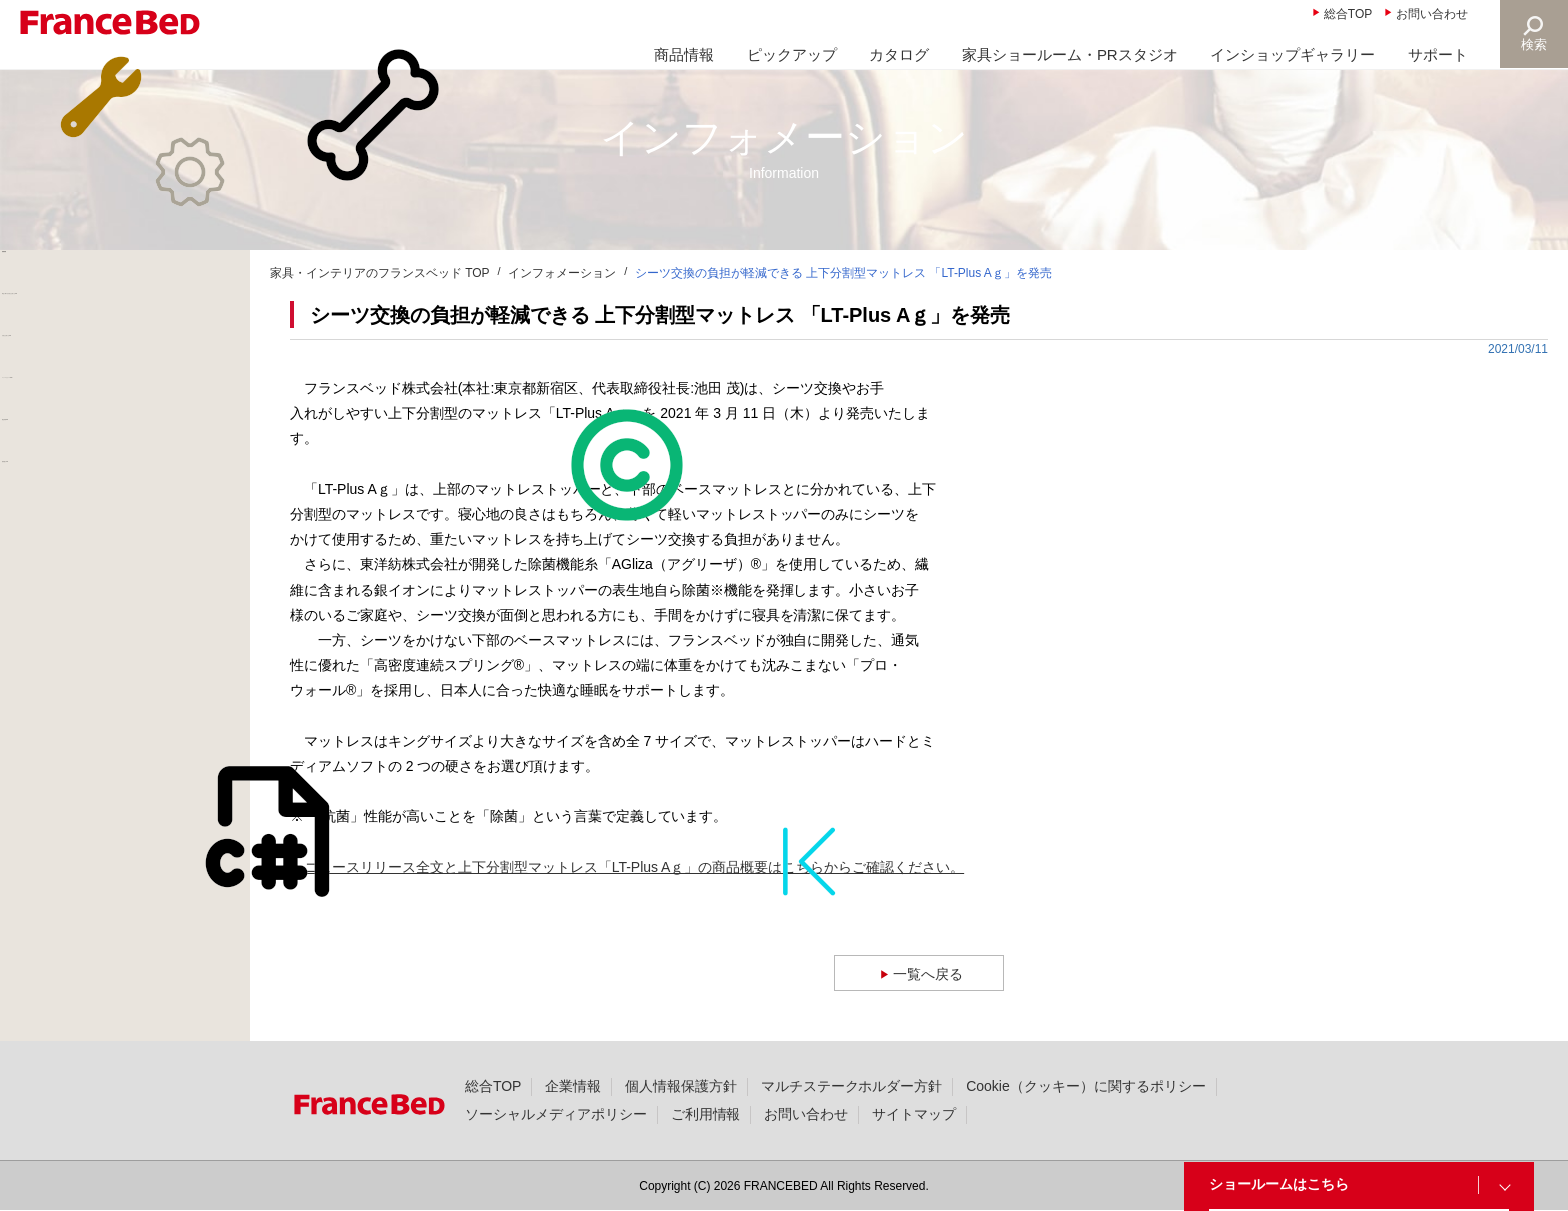  Describe the element at coordinates (807, 861) in the screenshot. I see `navigate to the first item or beginning` at that location.